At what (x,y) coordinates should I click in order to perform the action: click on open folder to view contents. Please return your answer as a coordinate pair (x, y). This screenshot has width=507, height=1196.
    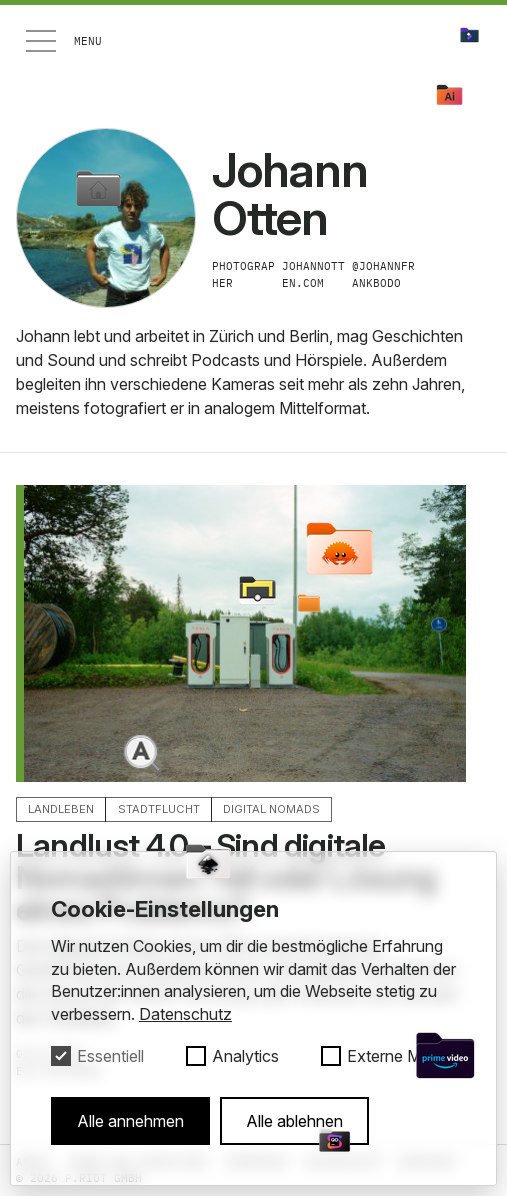
    Looking at the image, I should click on (309, 603).